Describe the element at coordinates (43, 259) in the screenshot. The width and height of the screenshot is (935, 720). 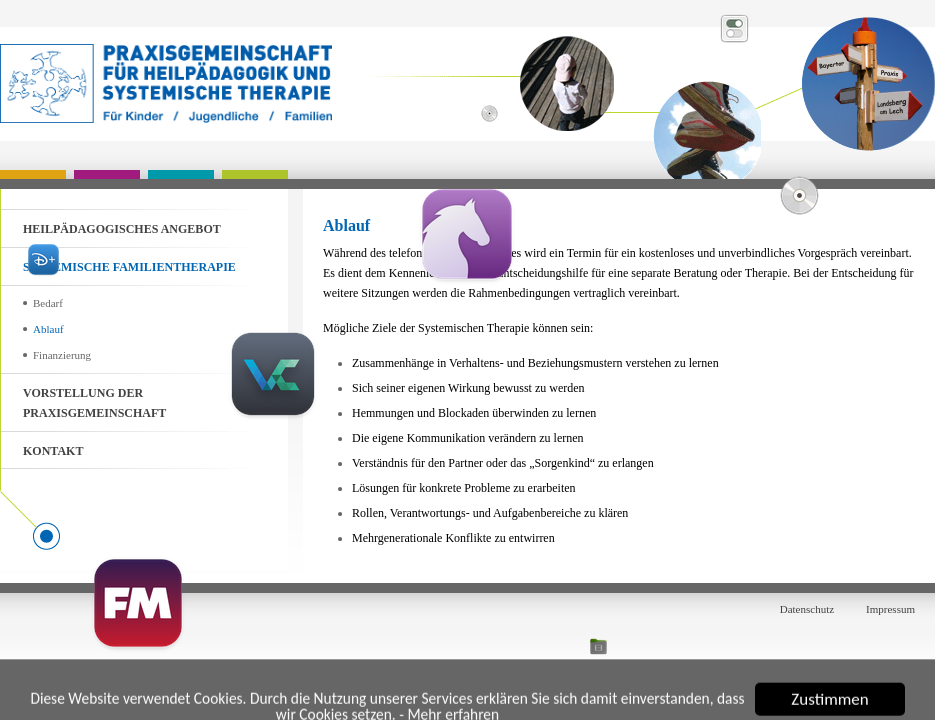
I see `open the Disney+ streaming app` at that location.